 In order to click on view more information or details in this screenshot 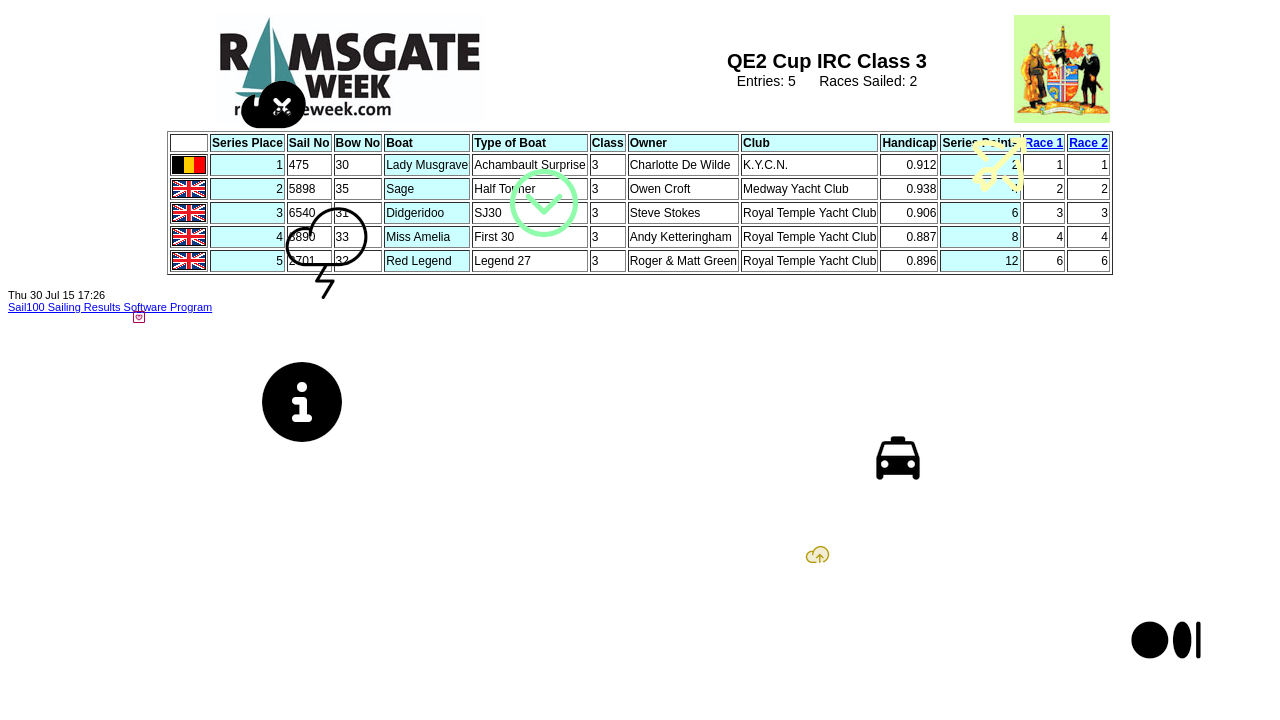, I will do `click(302, 402)`.